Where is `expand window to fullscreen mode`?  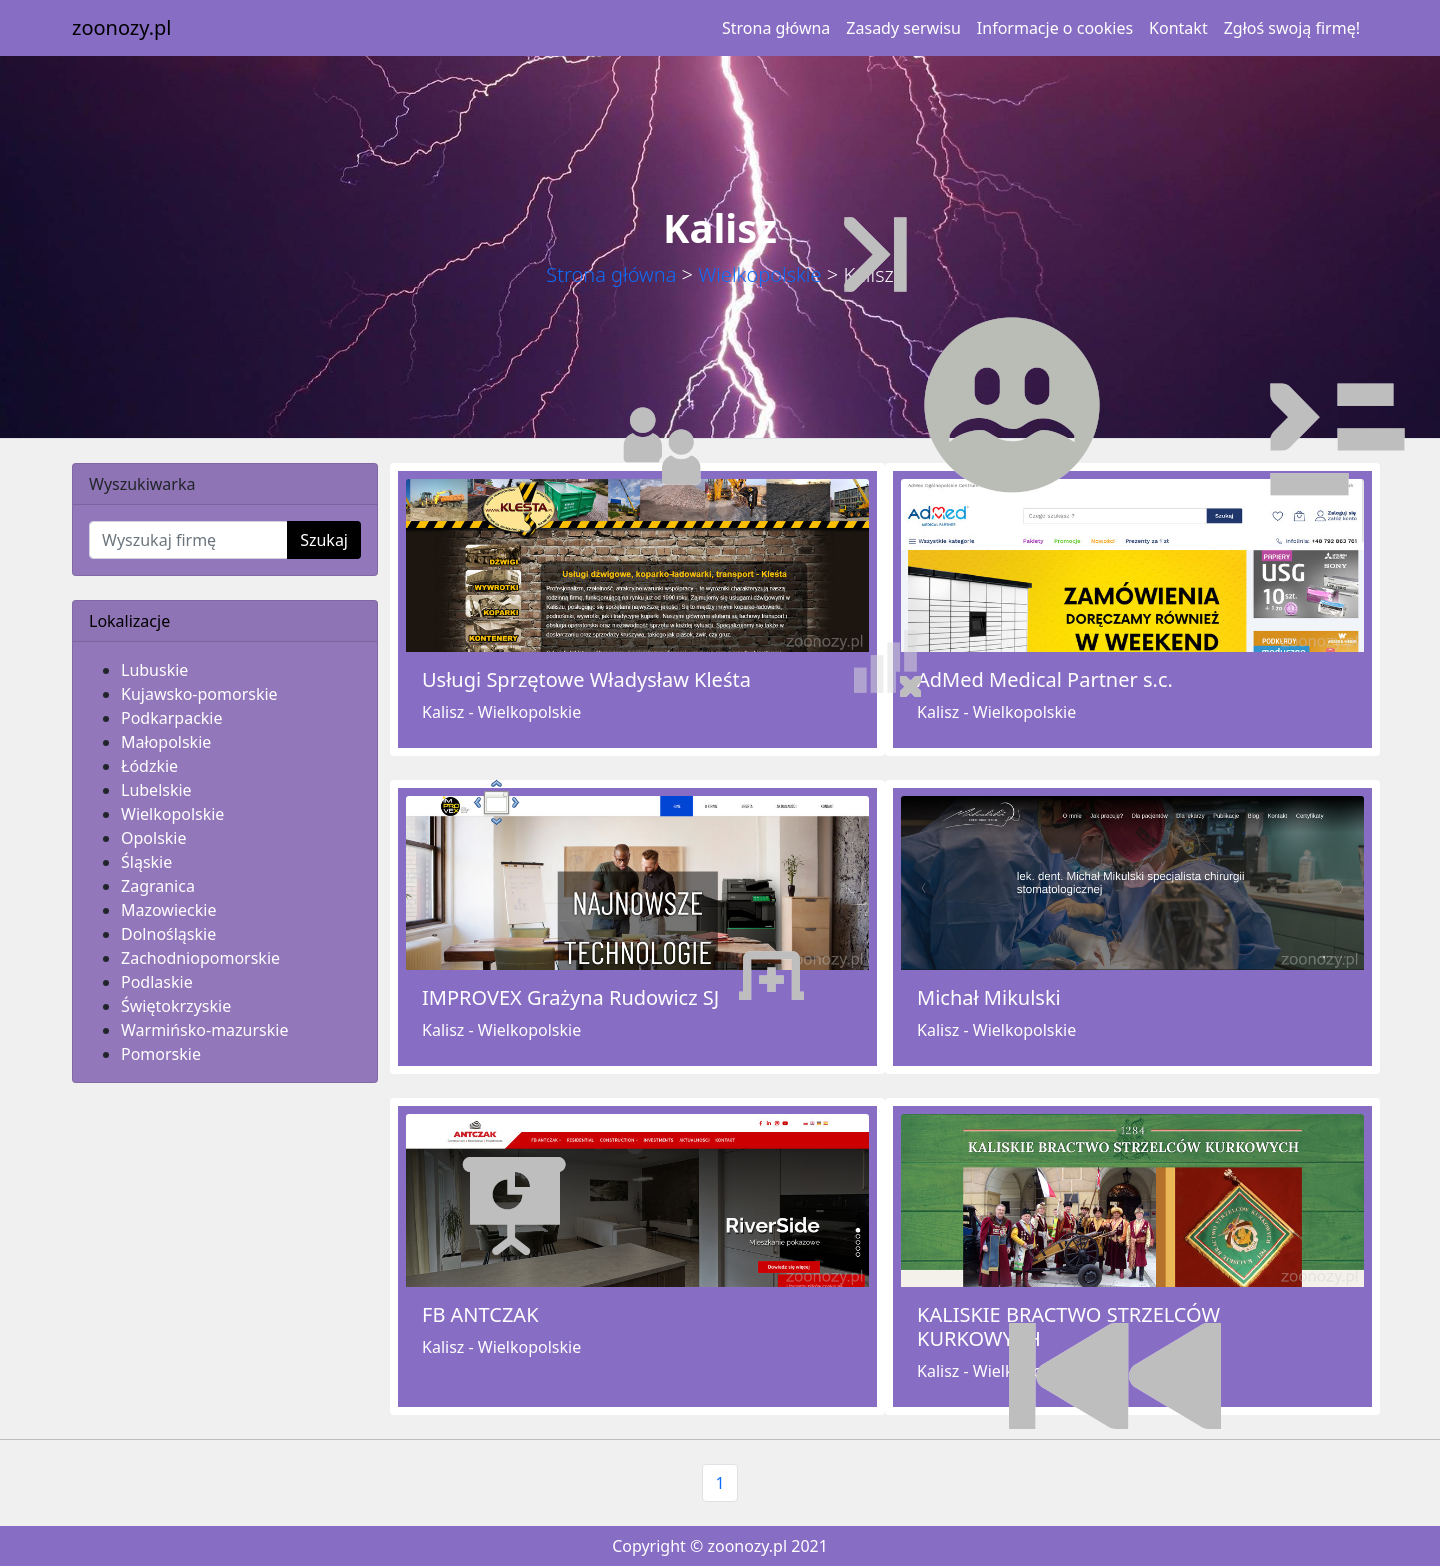 expand window to fullscreen mode is located at coordinates (496, 802).